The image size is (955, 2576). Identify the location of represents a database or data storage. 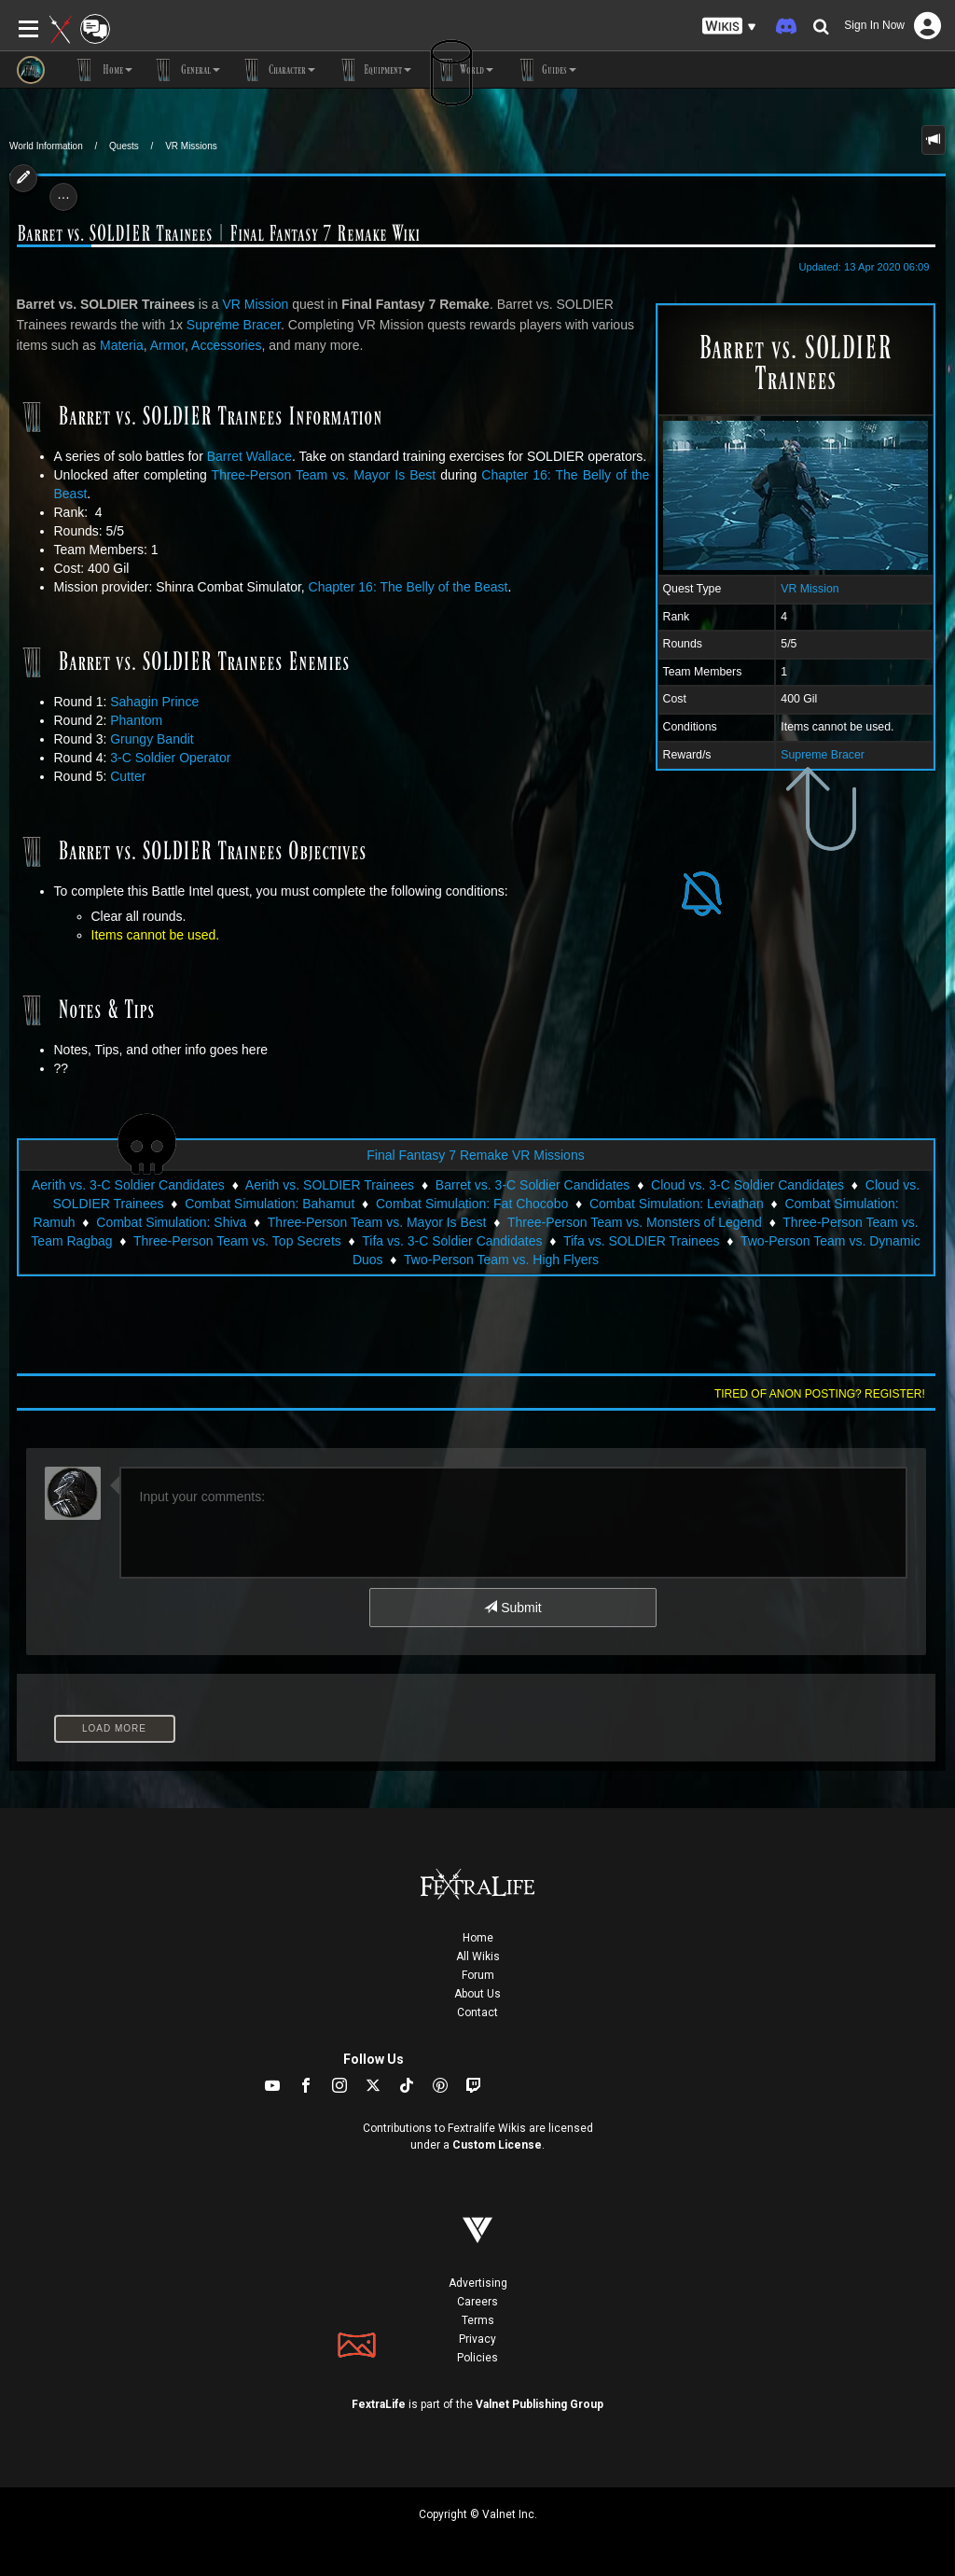
(451, 73).